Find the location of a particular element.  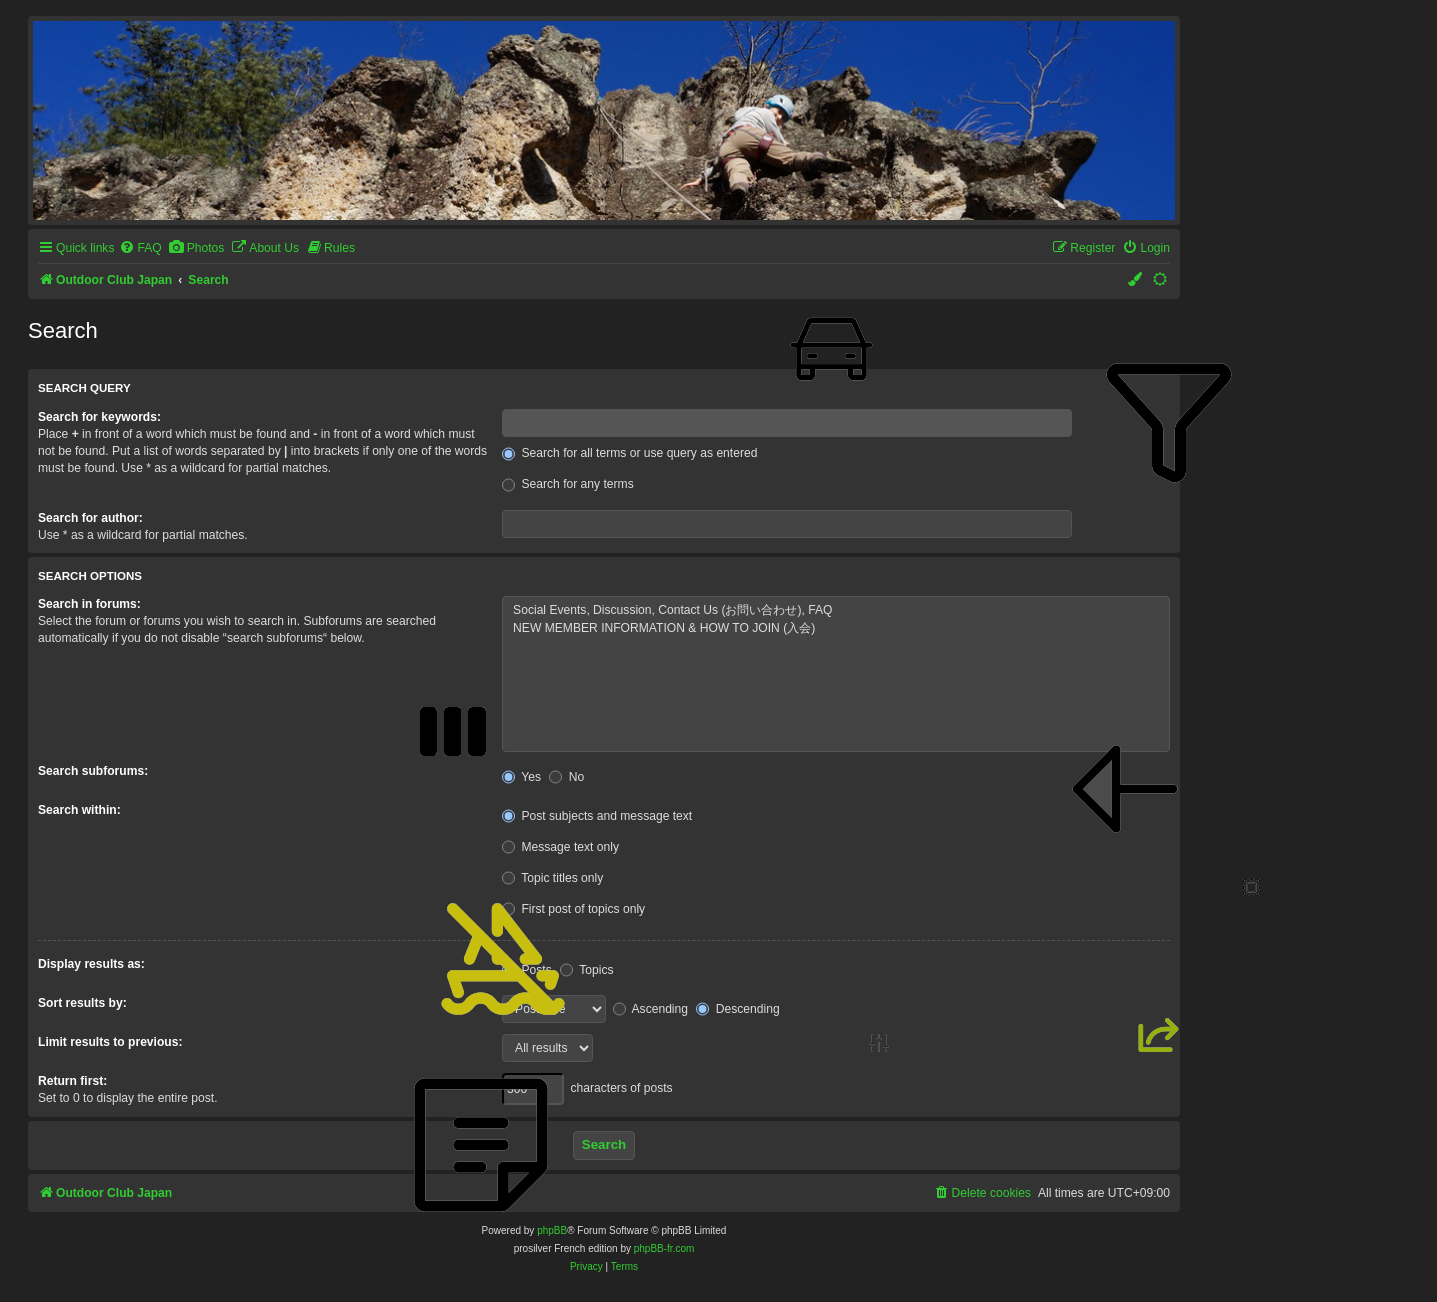

switch to week view in calendar is located at coordinates (454, 731).